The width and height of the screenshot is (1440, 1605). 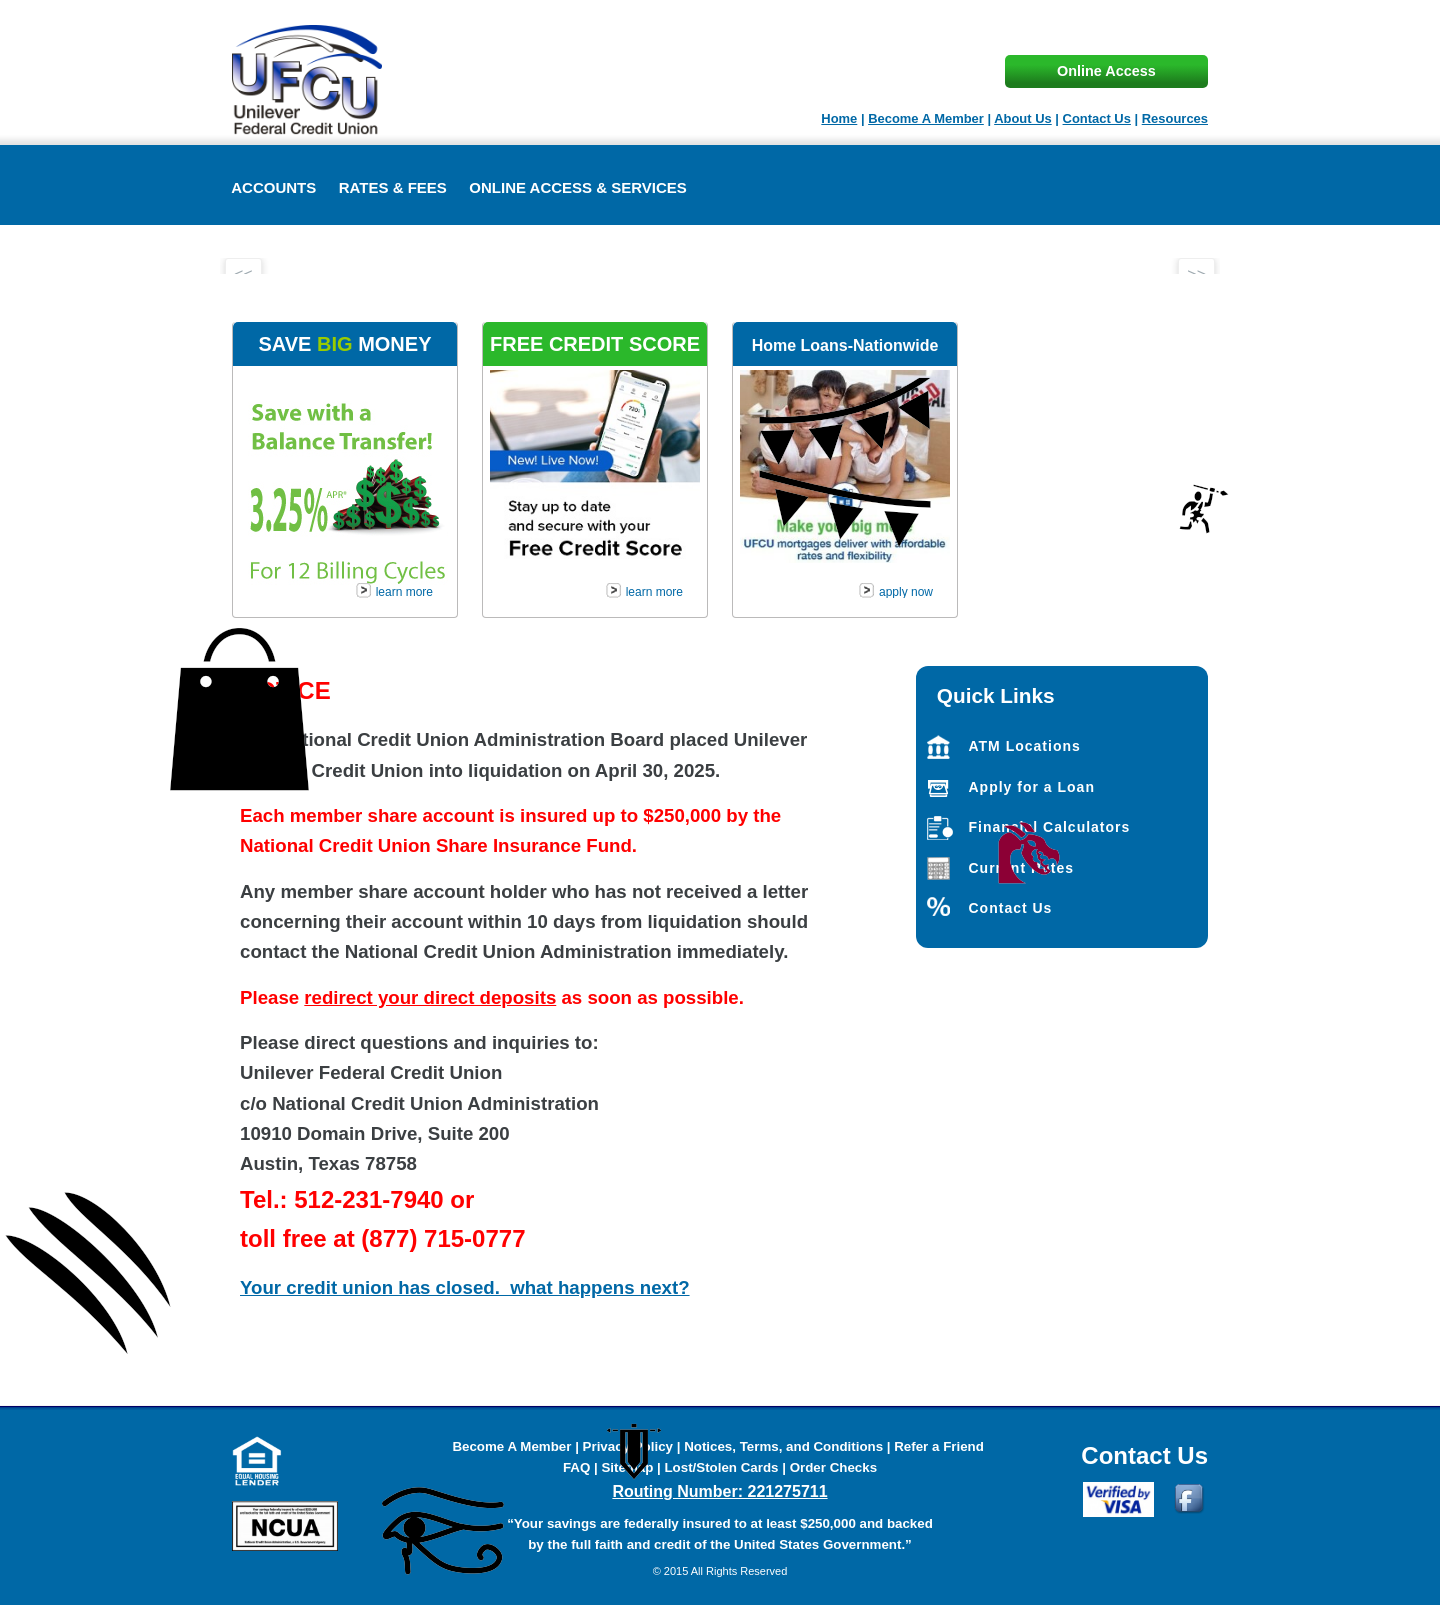 What do you see at coordinates (88, 1273) in the screenshot?
I see `indicates damage or attack action in a game` at bounding box center [88, 1273].